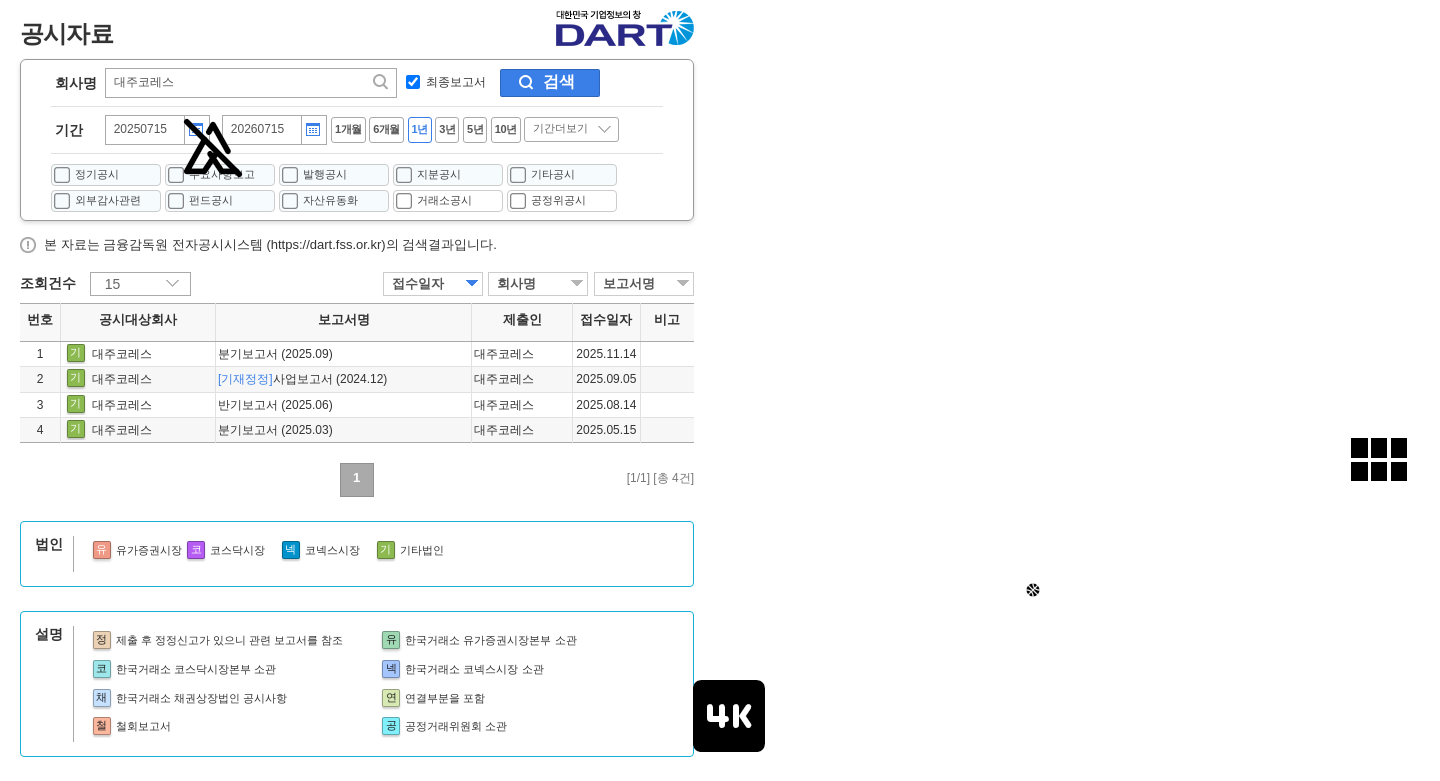 This screenshot has height=781, width=1440. I want to click on switch to grid view, so click(1377, 461).